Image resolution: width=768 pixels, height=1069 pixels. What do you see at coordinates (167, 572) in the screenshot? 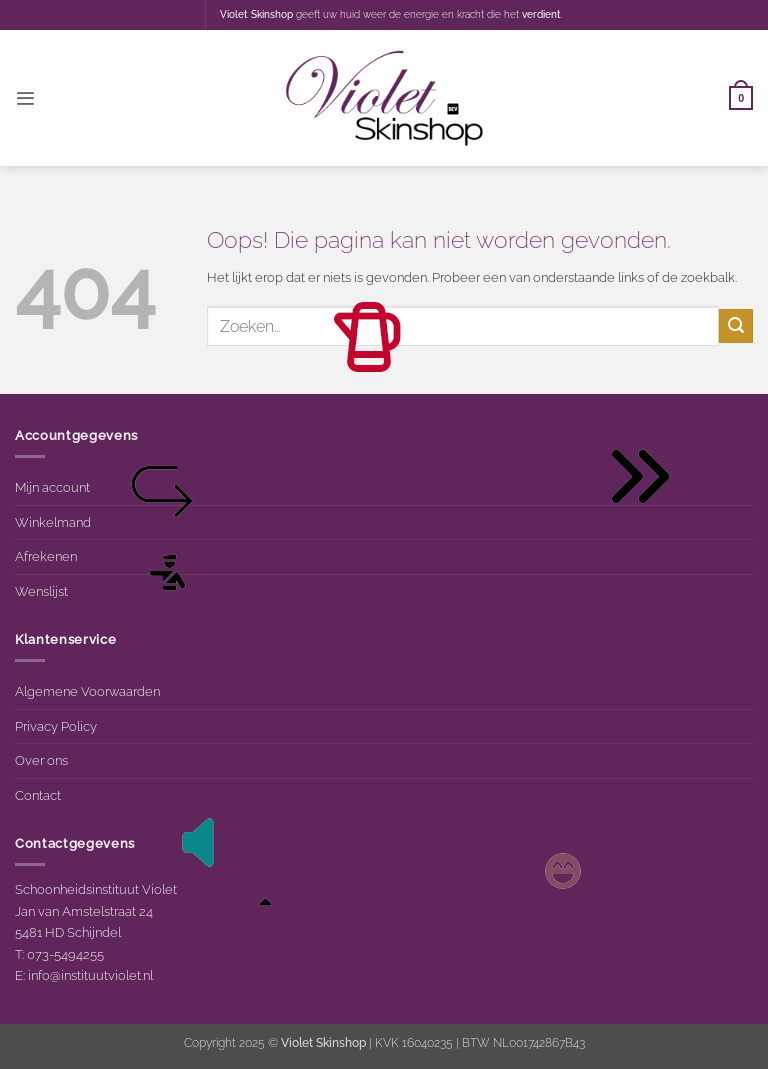
I see `military or security personnel directing traffic` at bounding box center [167, 572].